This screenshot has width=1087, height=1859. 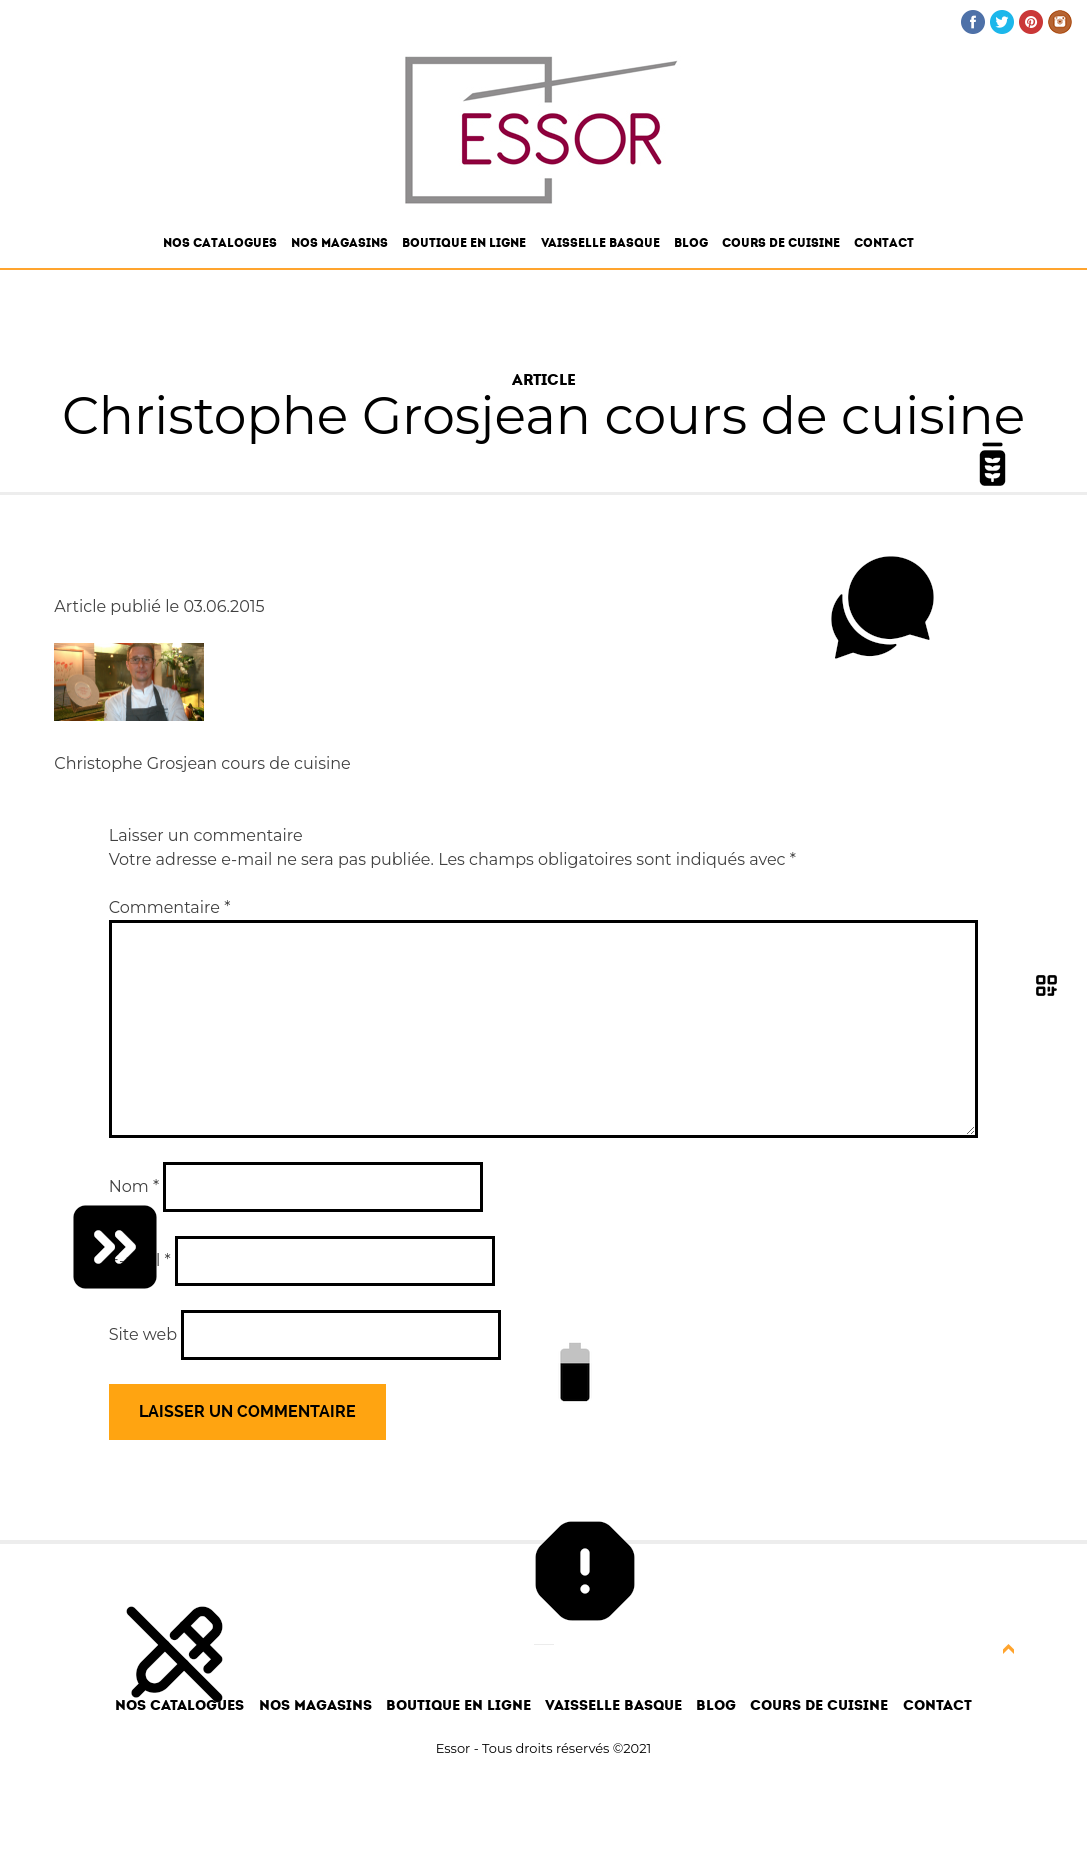 What do you see at coordinates (115, 1247) in the screenshot?
I see `skip forward or advance to next item` at bounding box center [115, 1247].